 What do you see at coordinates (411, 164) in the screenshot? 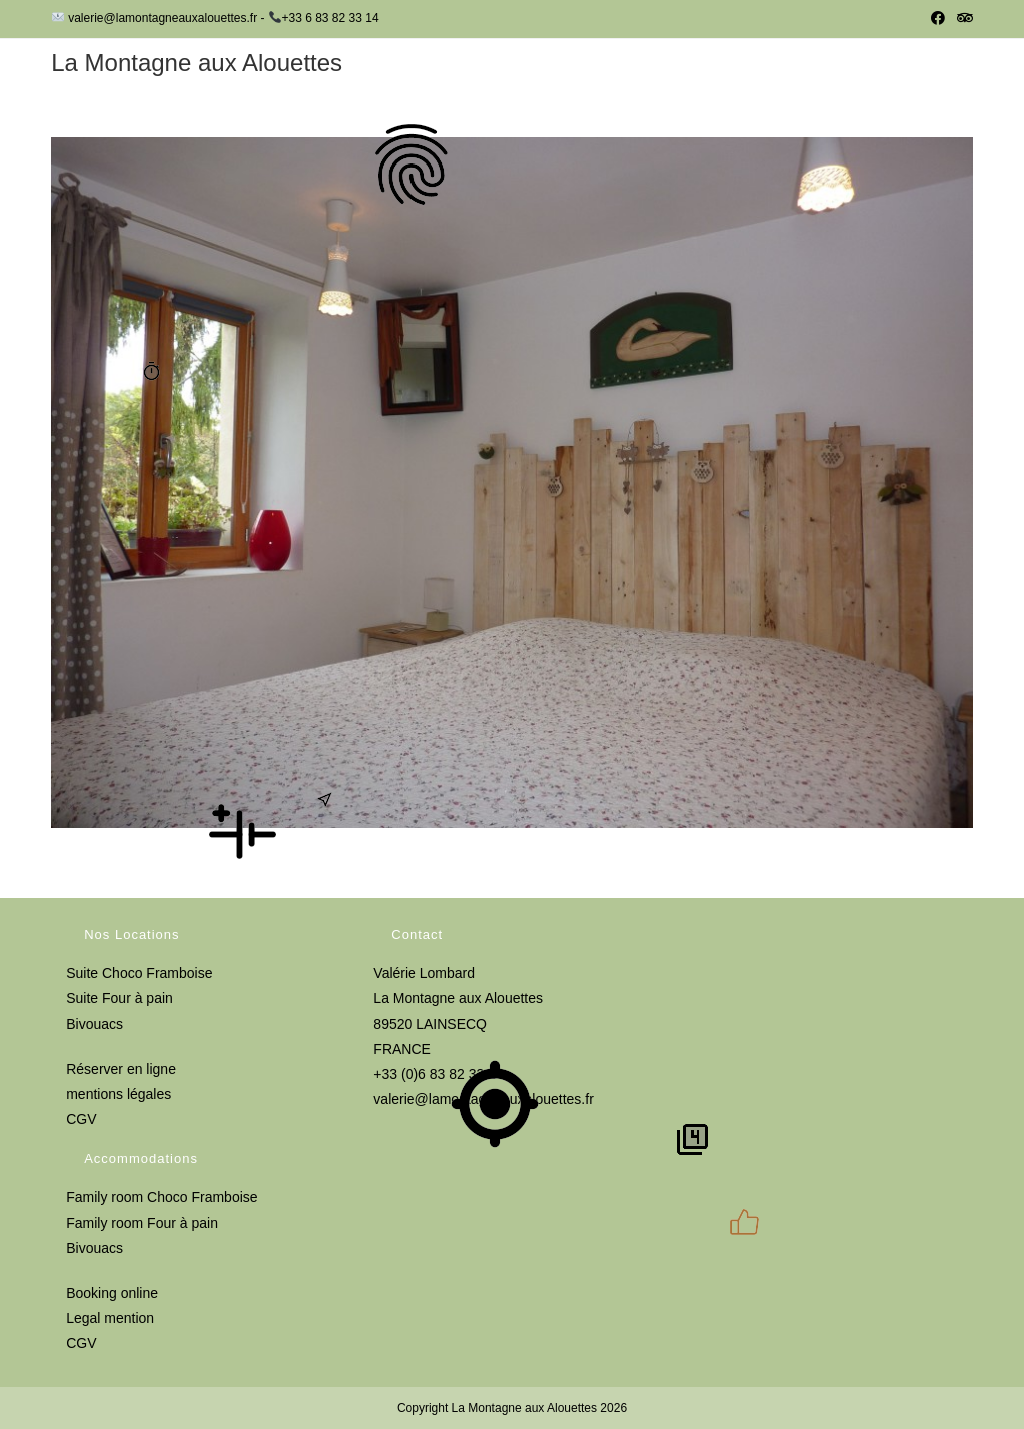
I see `authenticate with fingerprint` at bounding box center [411, 164].